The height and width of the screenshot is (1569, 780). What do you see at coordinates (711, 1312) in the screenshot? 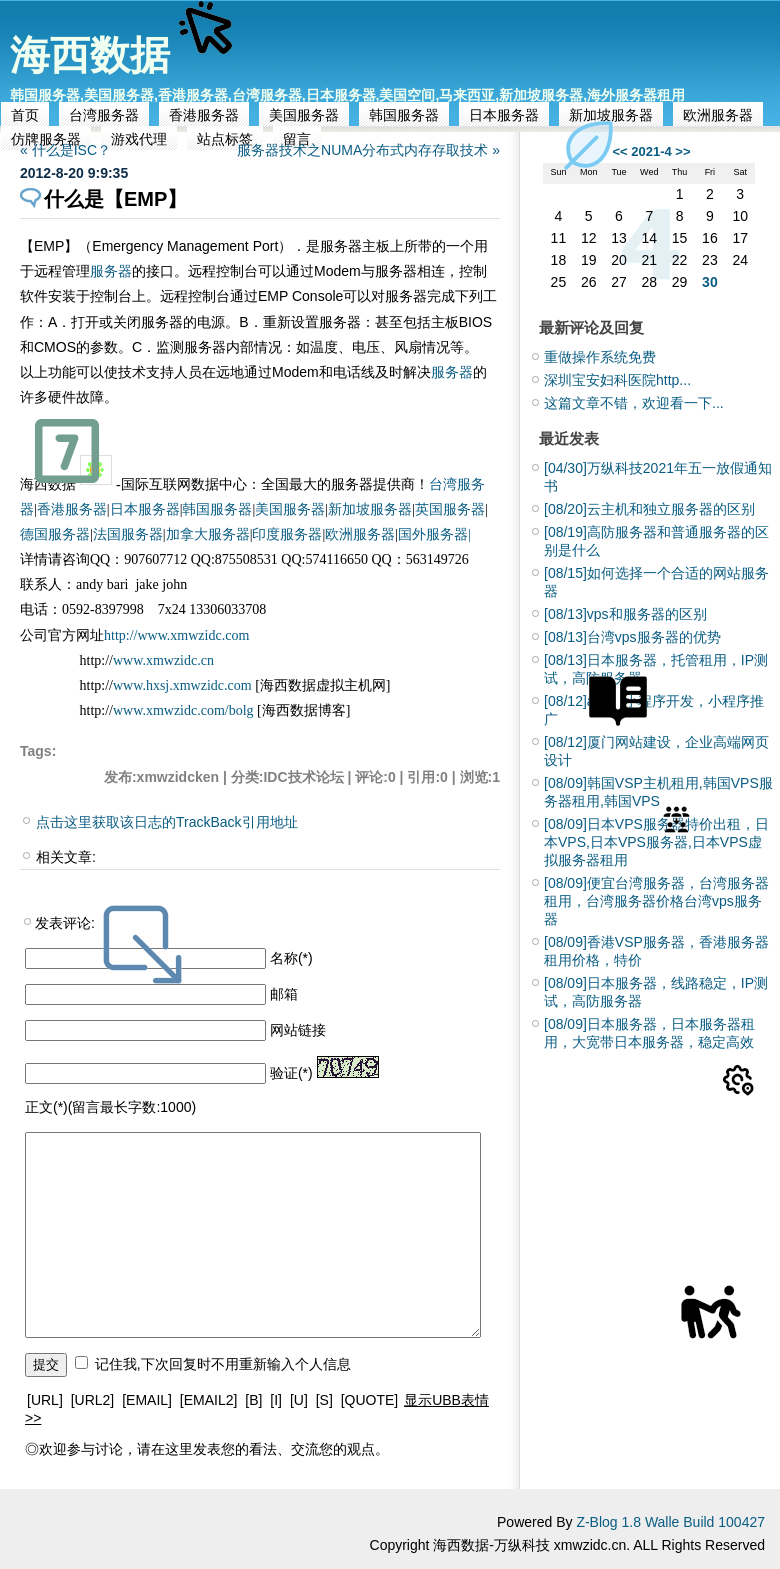
I see `indicates evacuation or emergency exit in progress` at bounding box center [711, 1312].